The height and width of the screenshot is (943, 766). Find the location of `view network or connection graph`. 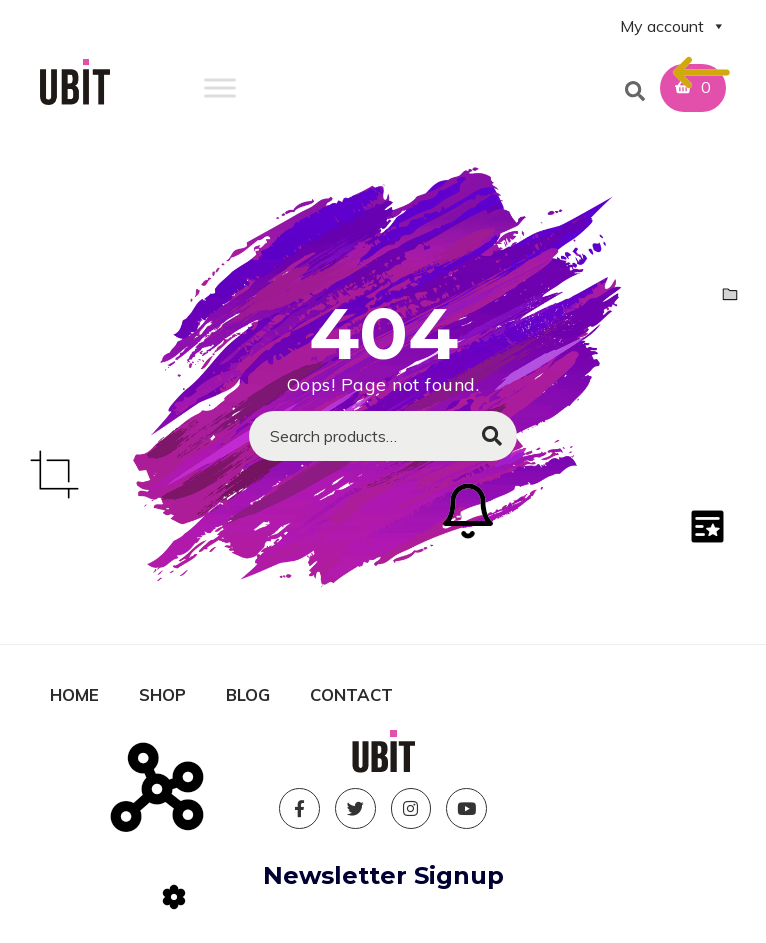

view network or connection graph is located at coordinates (157, 789).